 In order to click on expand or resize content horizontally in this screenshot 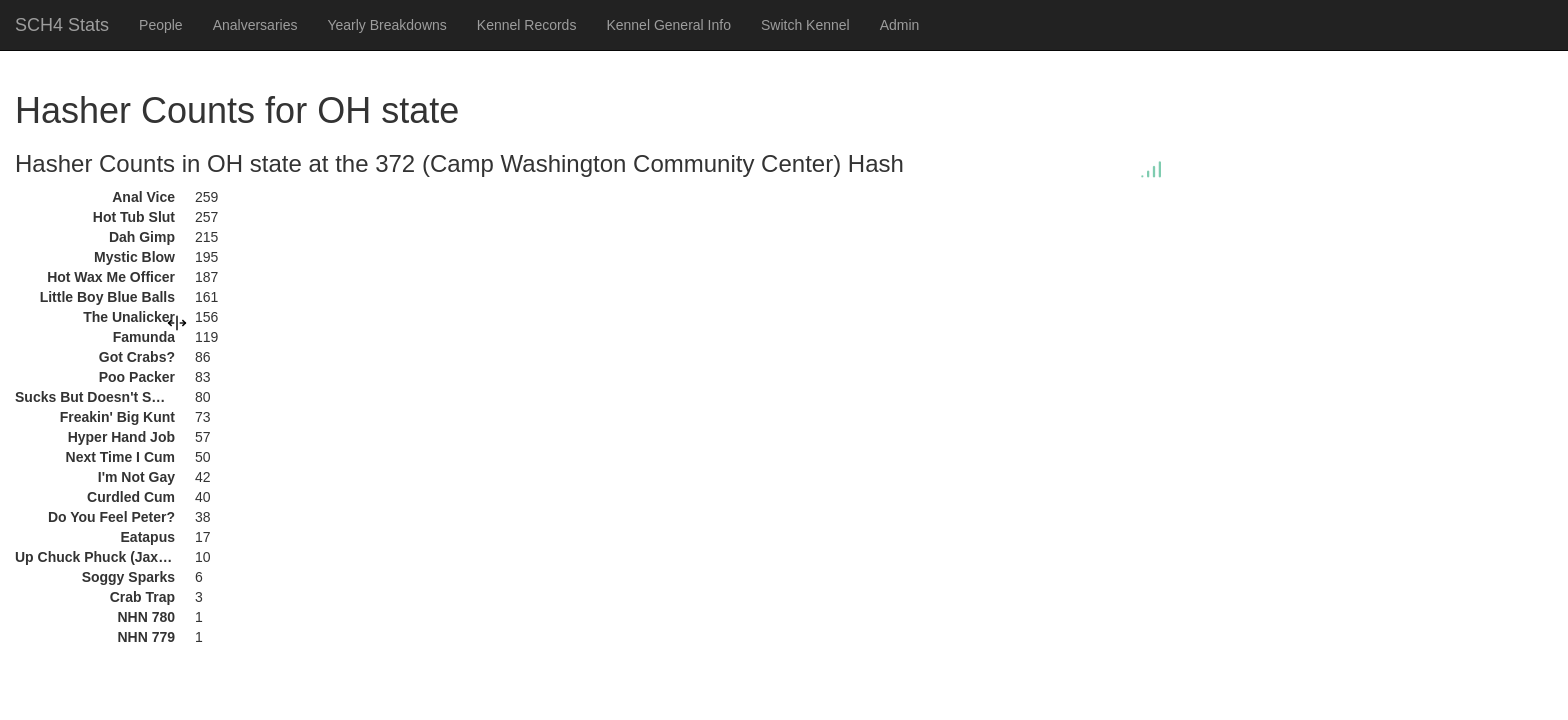, I will do `click(177, 323)`.